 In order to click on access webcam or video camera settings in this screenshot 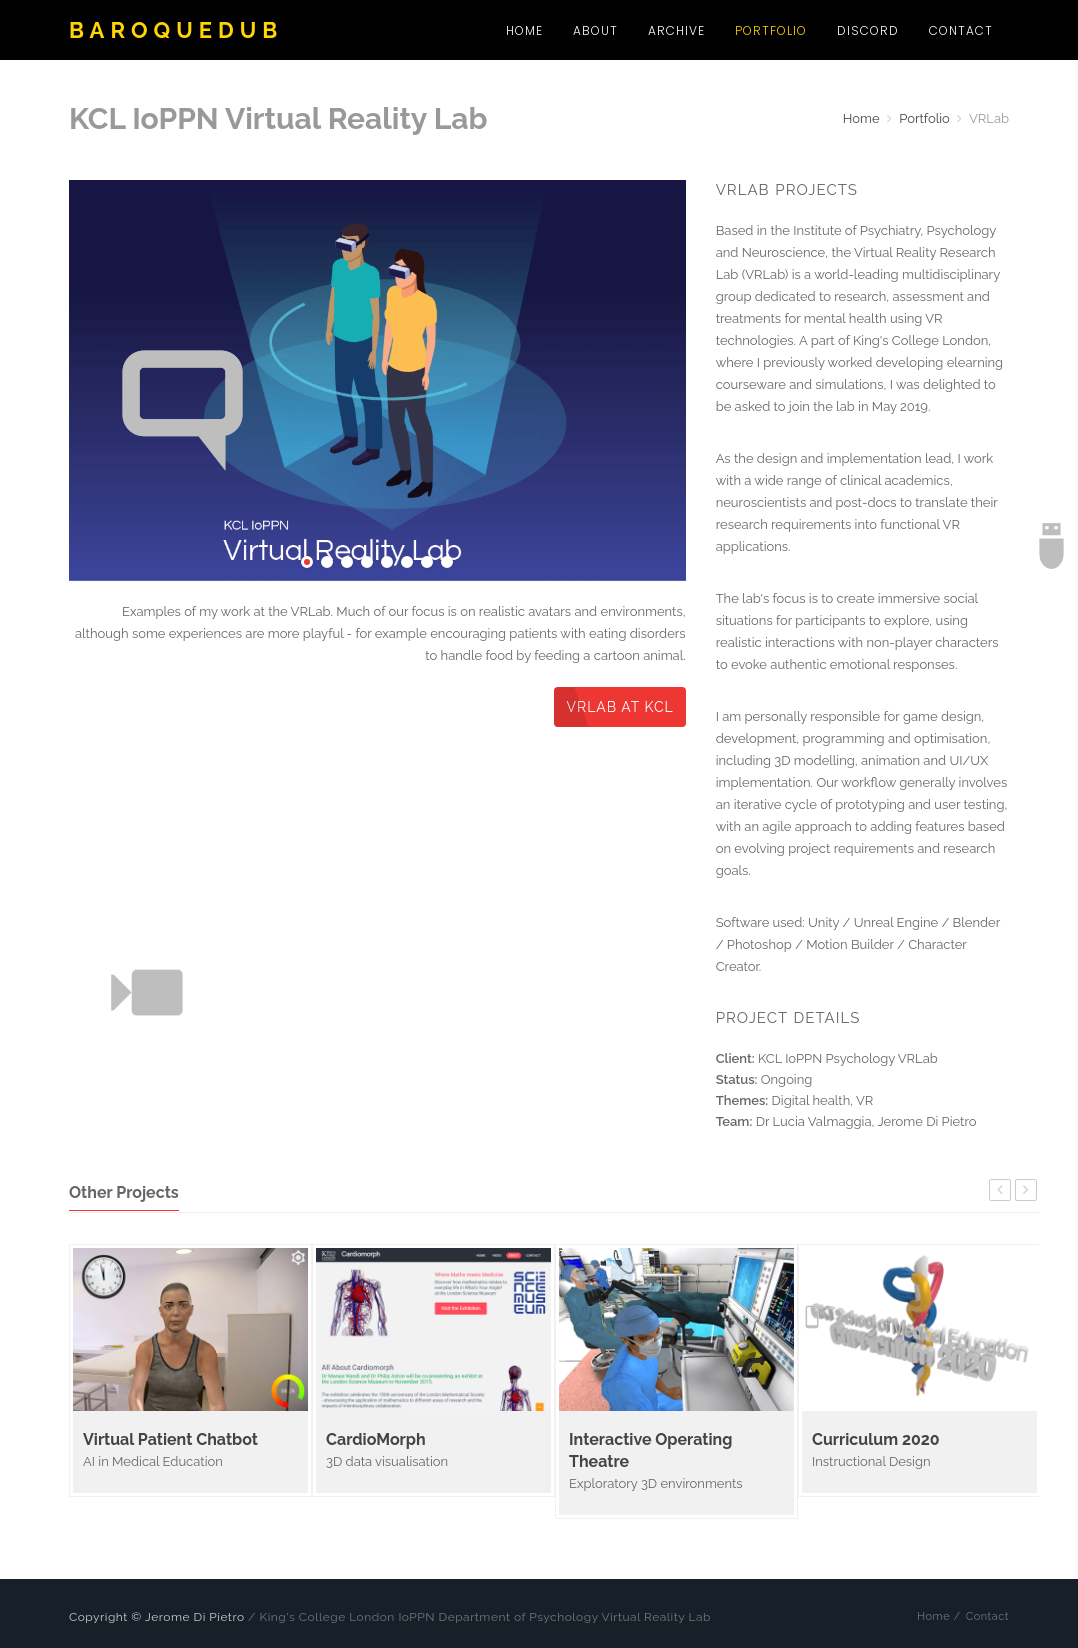, I will do `click(147, 990)`.